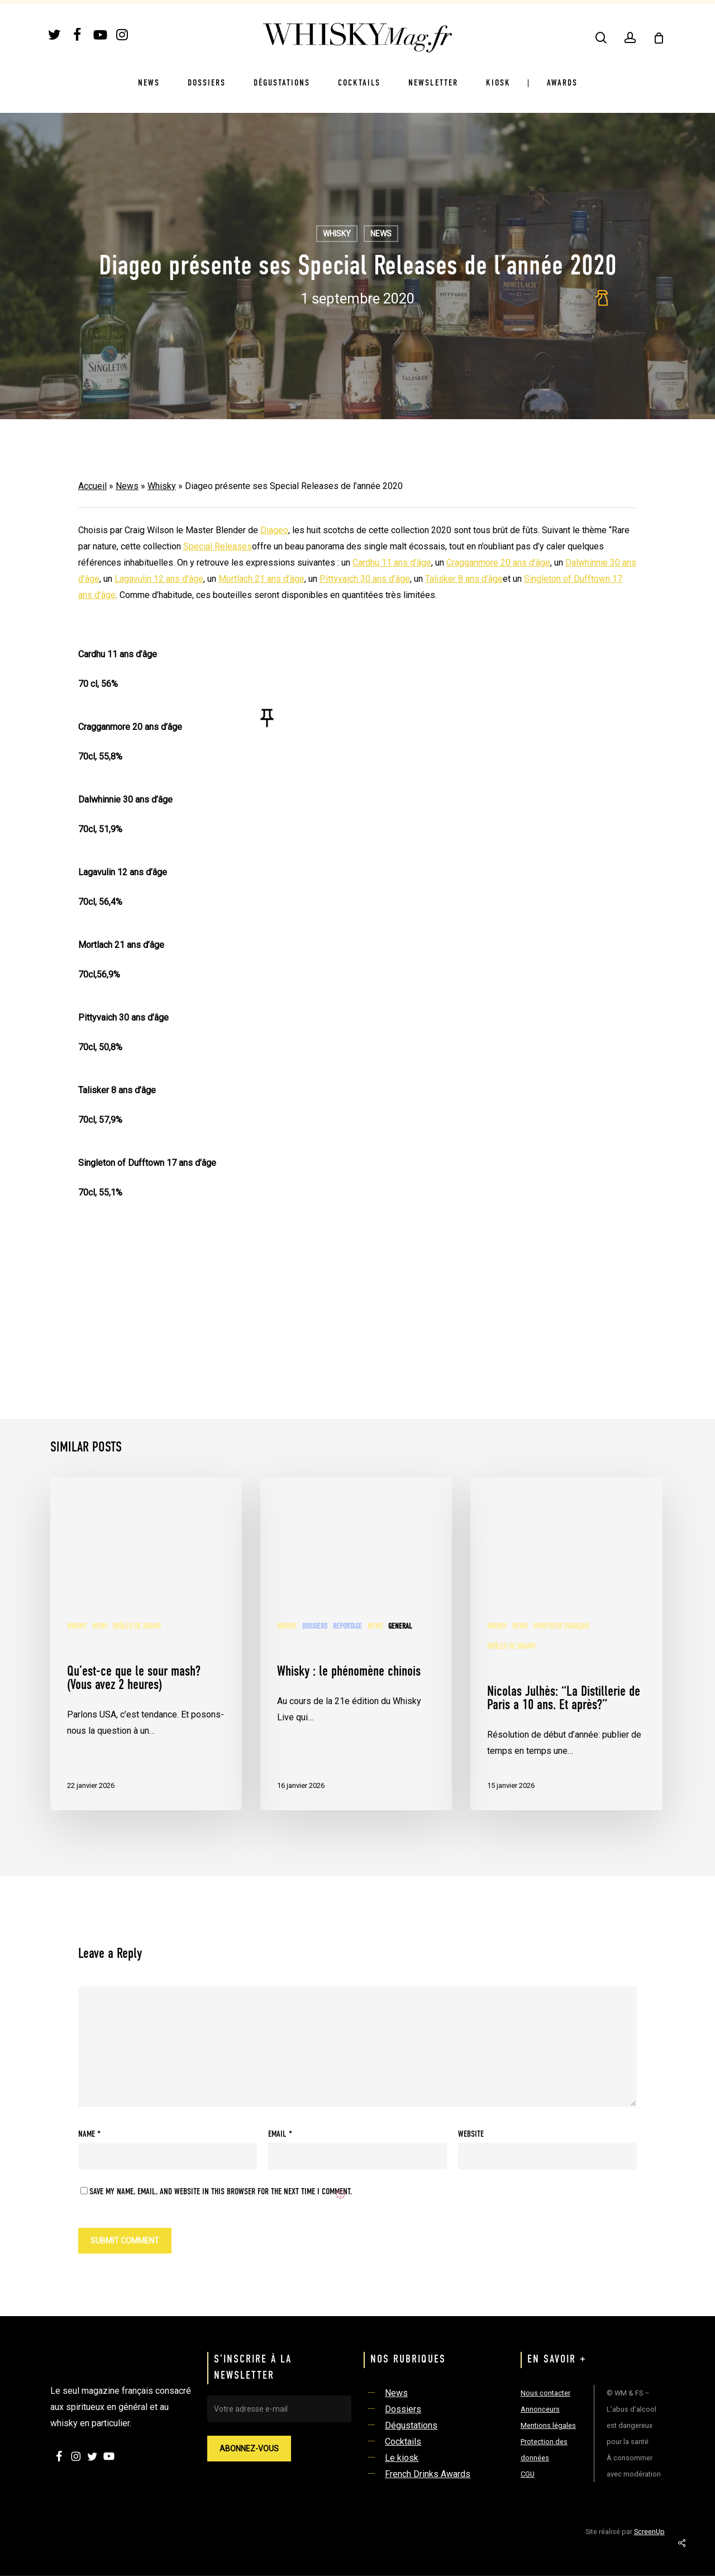  Describe the element at coordinates (267, 718) in the screenshot. I see `pin an item to keep it visible` at that location.